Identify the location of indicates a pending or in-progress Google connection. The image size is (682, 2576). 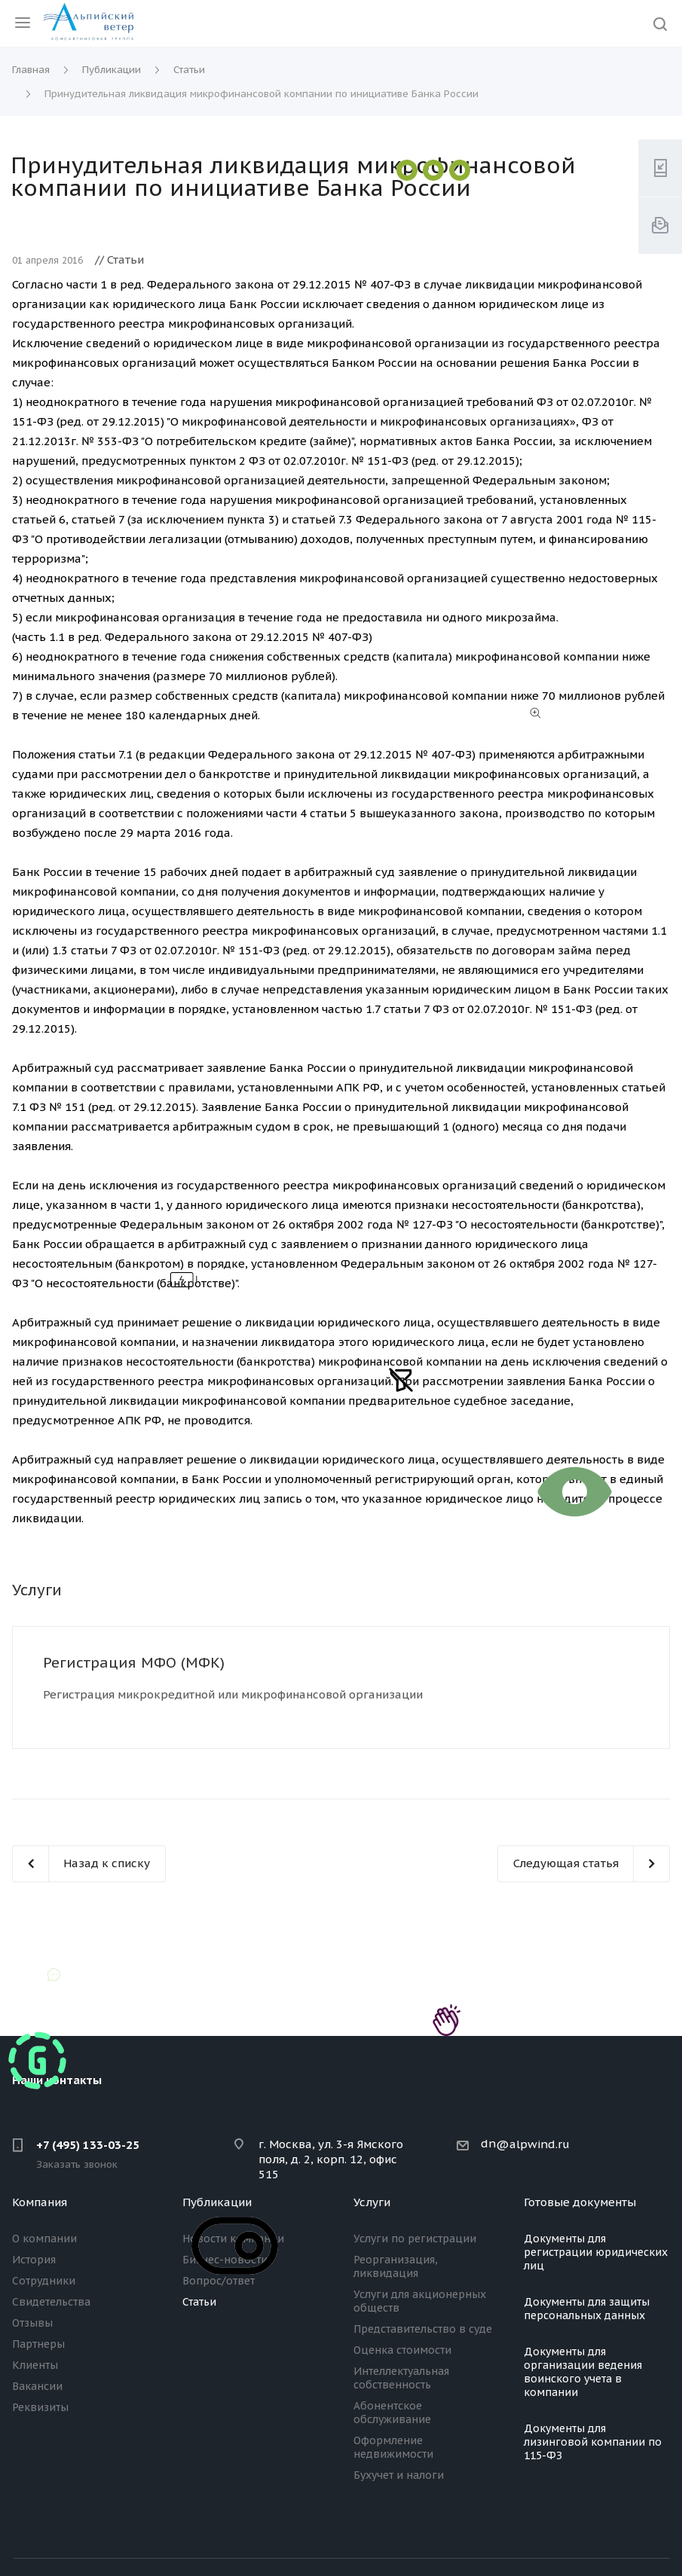
(37, 2060).